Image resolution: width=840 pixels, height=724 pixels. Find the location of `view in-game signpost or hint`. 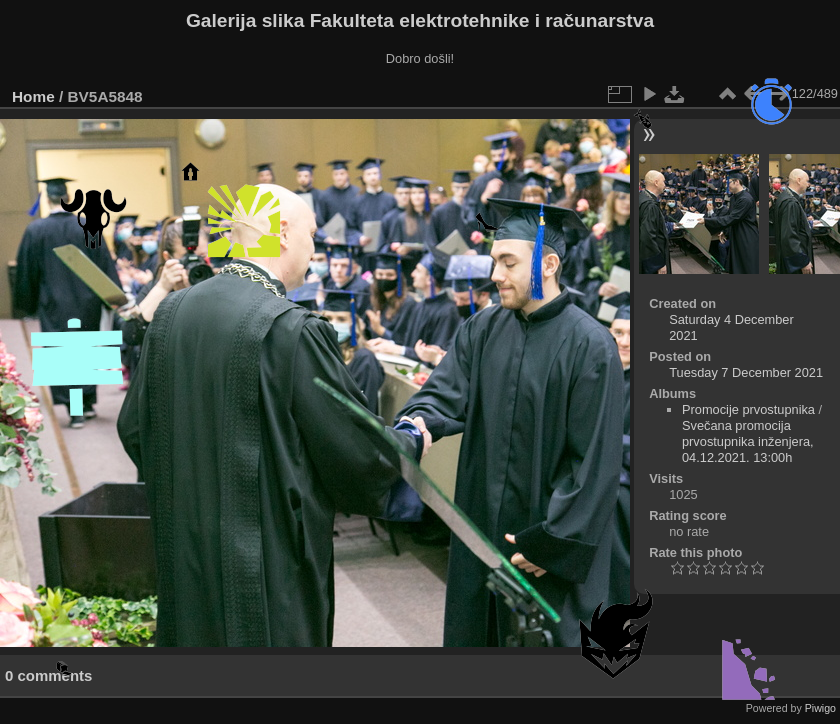

view in-game signpost or hint is located at coordinates (78, 365).